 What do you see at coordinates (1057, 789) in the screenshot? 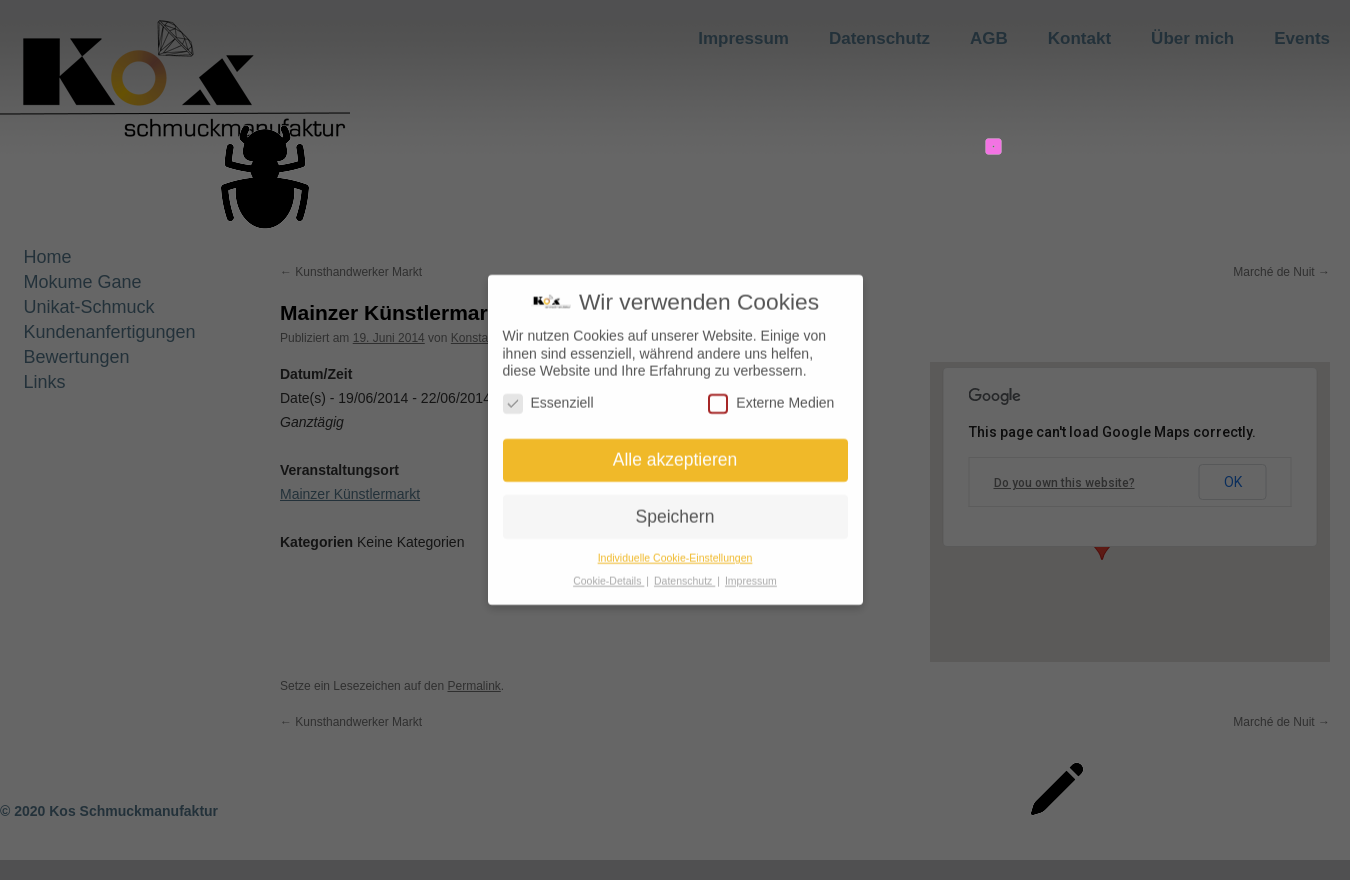
I see `edit content or text` at bounding box center [1057, 789].